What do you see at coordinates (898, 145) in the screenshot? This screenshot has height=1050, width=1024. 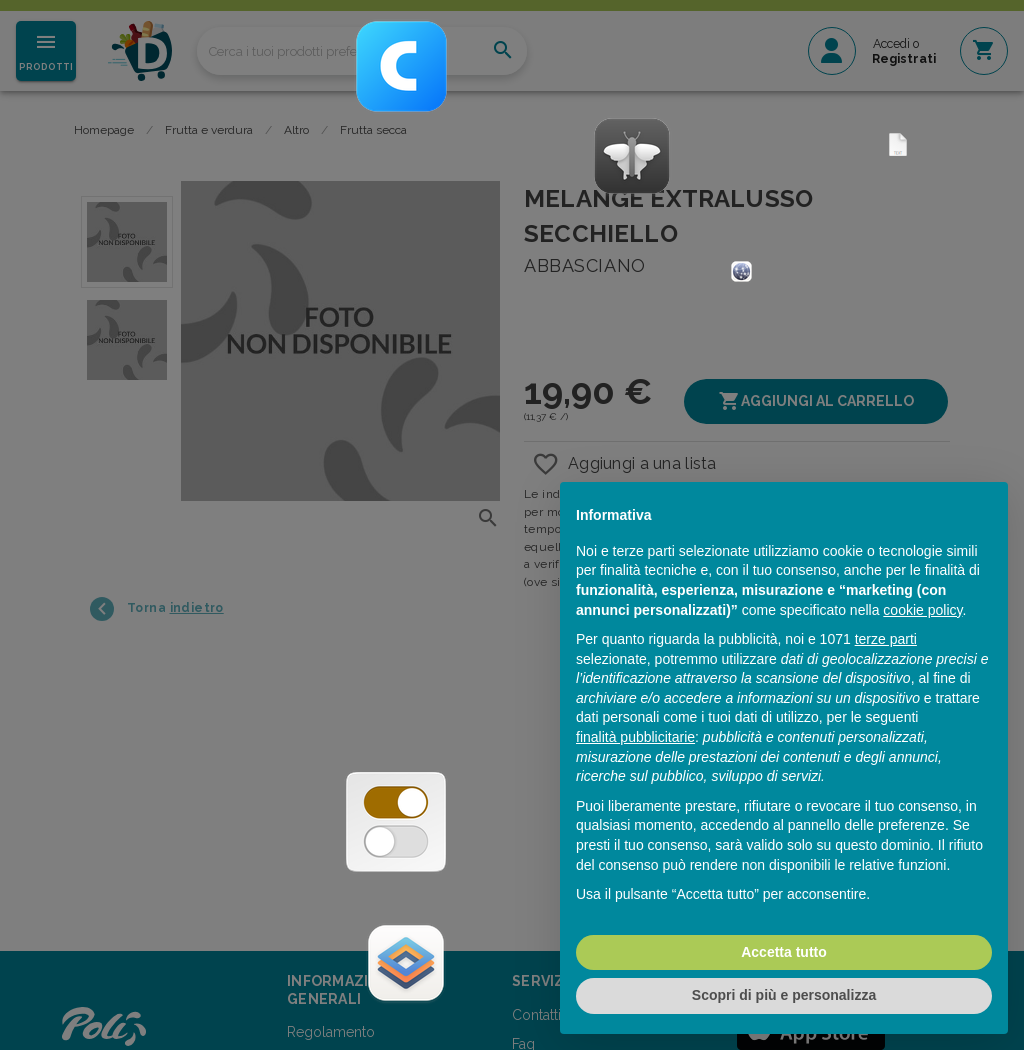 I see `generic file type template icon` at bounding box center [898, 145].